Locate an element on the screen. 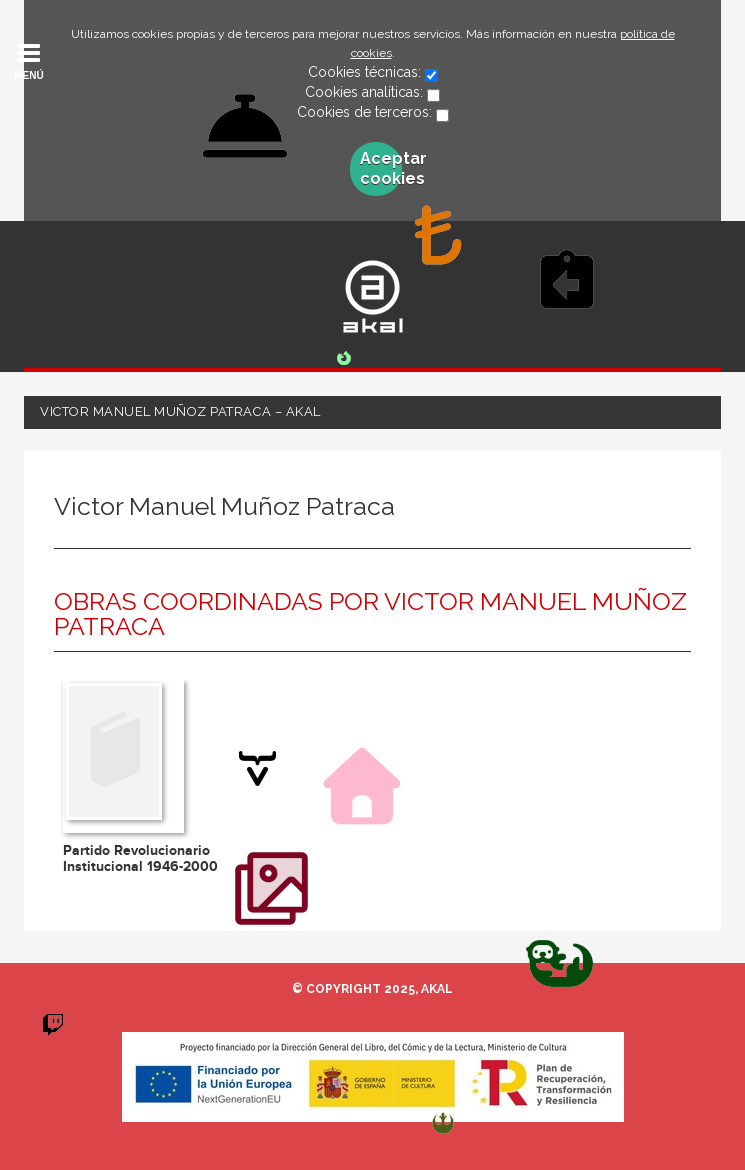 The height and width of the screenshot is (1170, 745). navigate to home screen is located at coordinates (362, 786).